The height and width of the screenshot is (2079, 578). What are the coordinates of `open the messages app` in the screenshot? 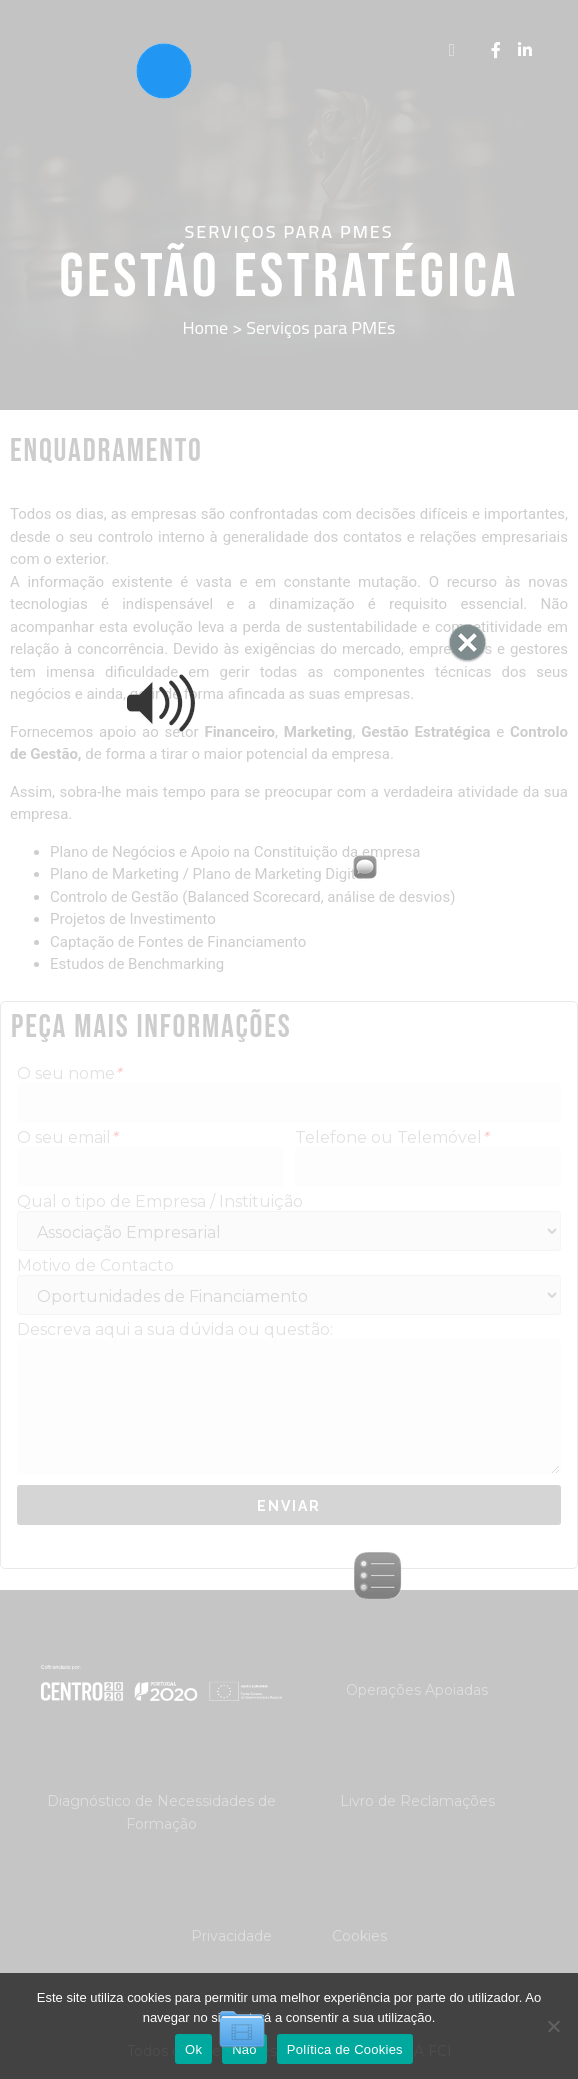 It's located at (365, 867).